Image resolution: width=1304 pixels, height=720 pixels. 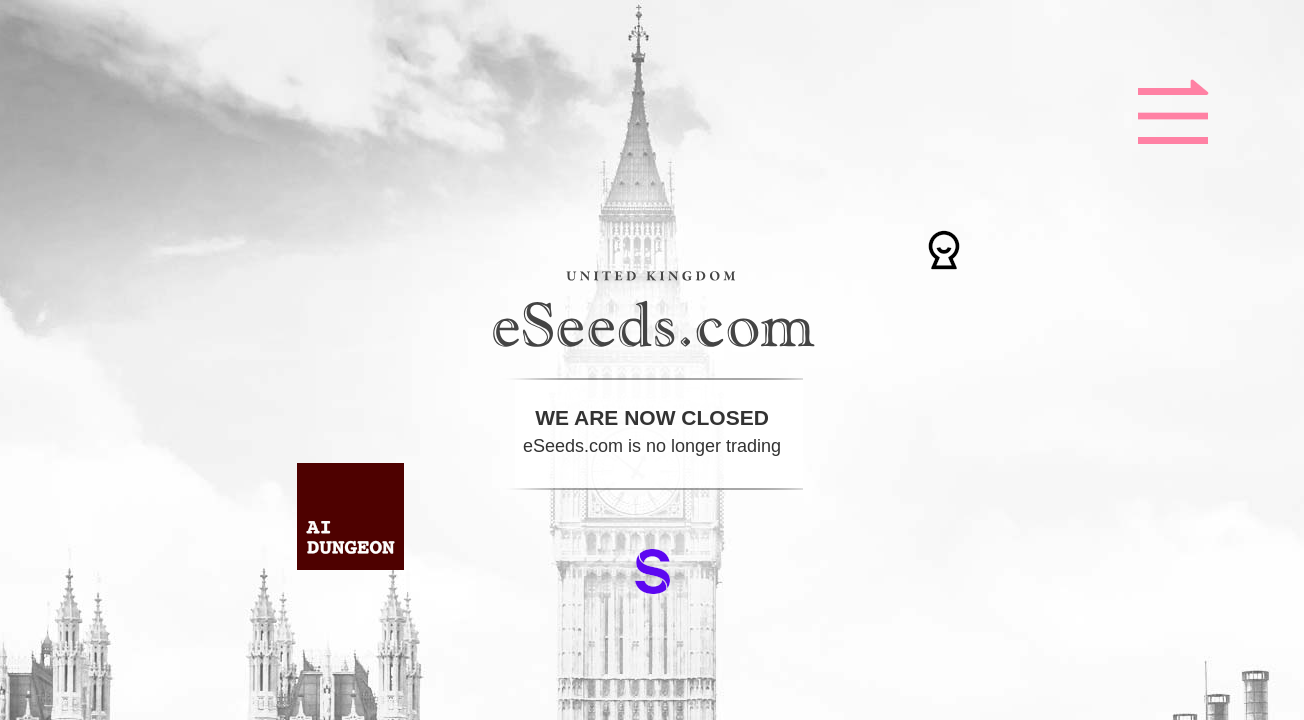 I want to click on view user profile, so click(x=944, y=250).